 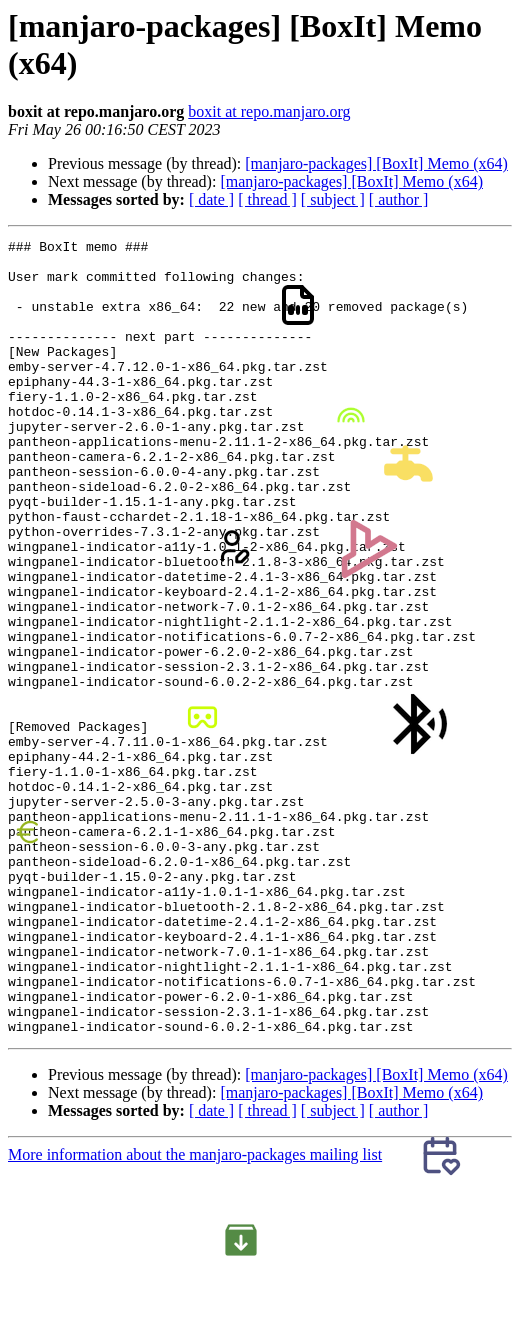 What do you see at coordinates (241, 1240) in the screenshot?
I see `download to storage or archive` at bounding box center [241, 1240].